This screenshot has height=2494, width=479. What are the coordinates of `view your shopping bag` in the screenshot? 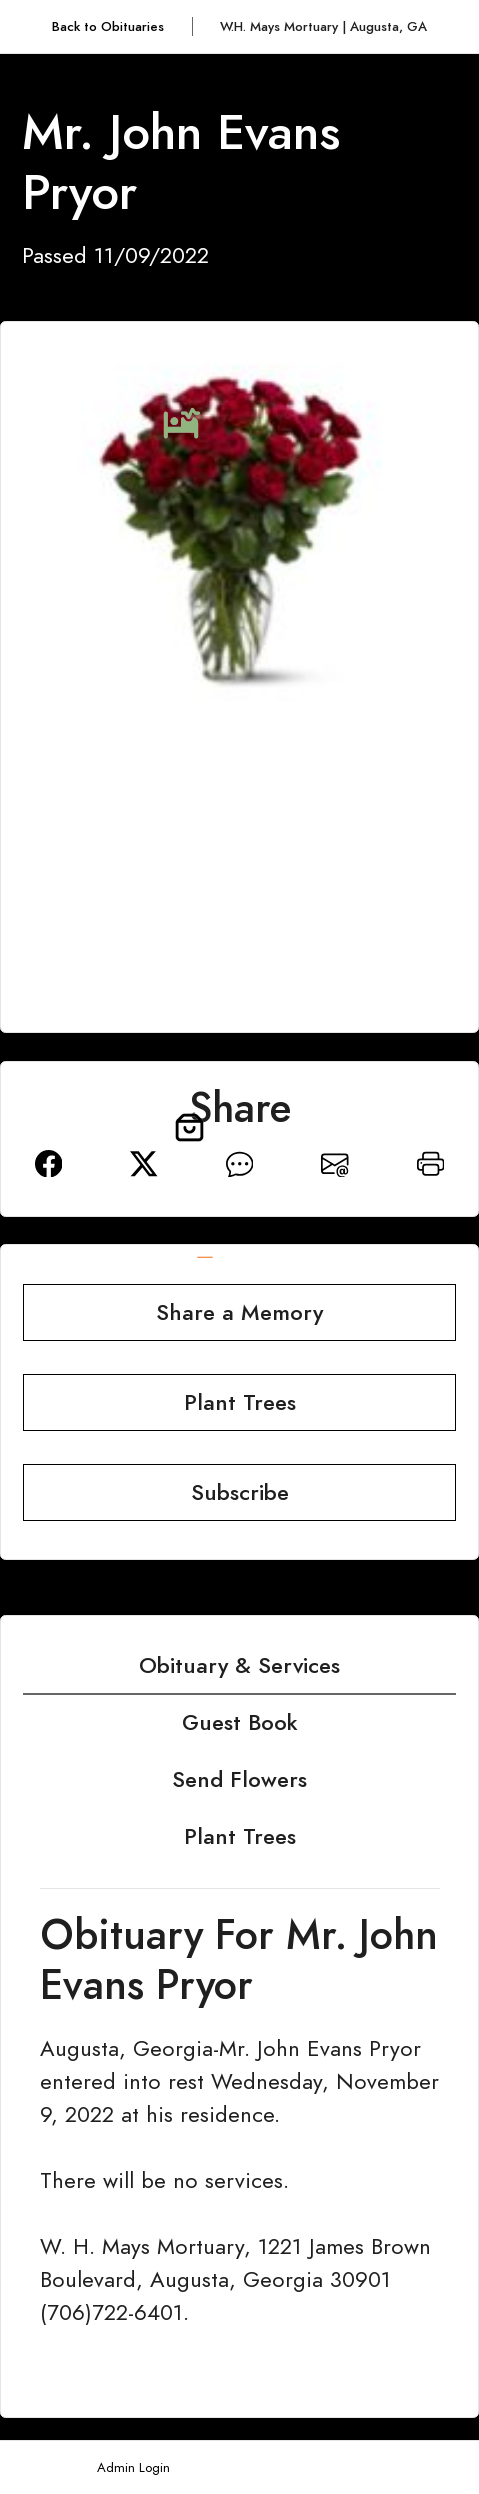 It's located at (189, 1127).